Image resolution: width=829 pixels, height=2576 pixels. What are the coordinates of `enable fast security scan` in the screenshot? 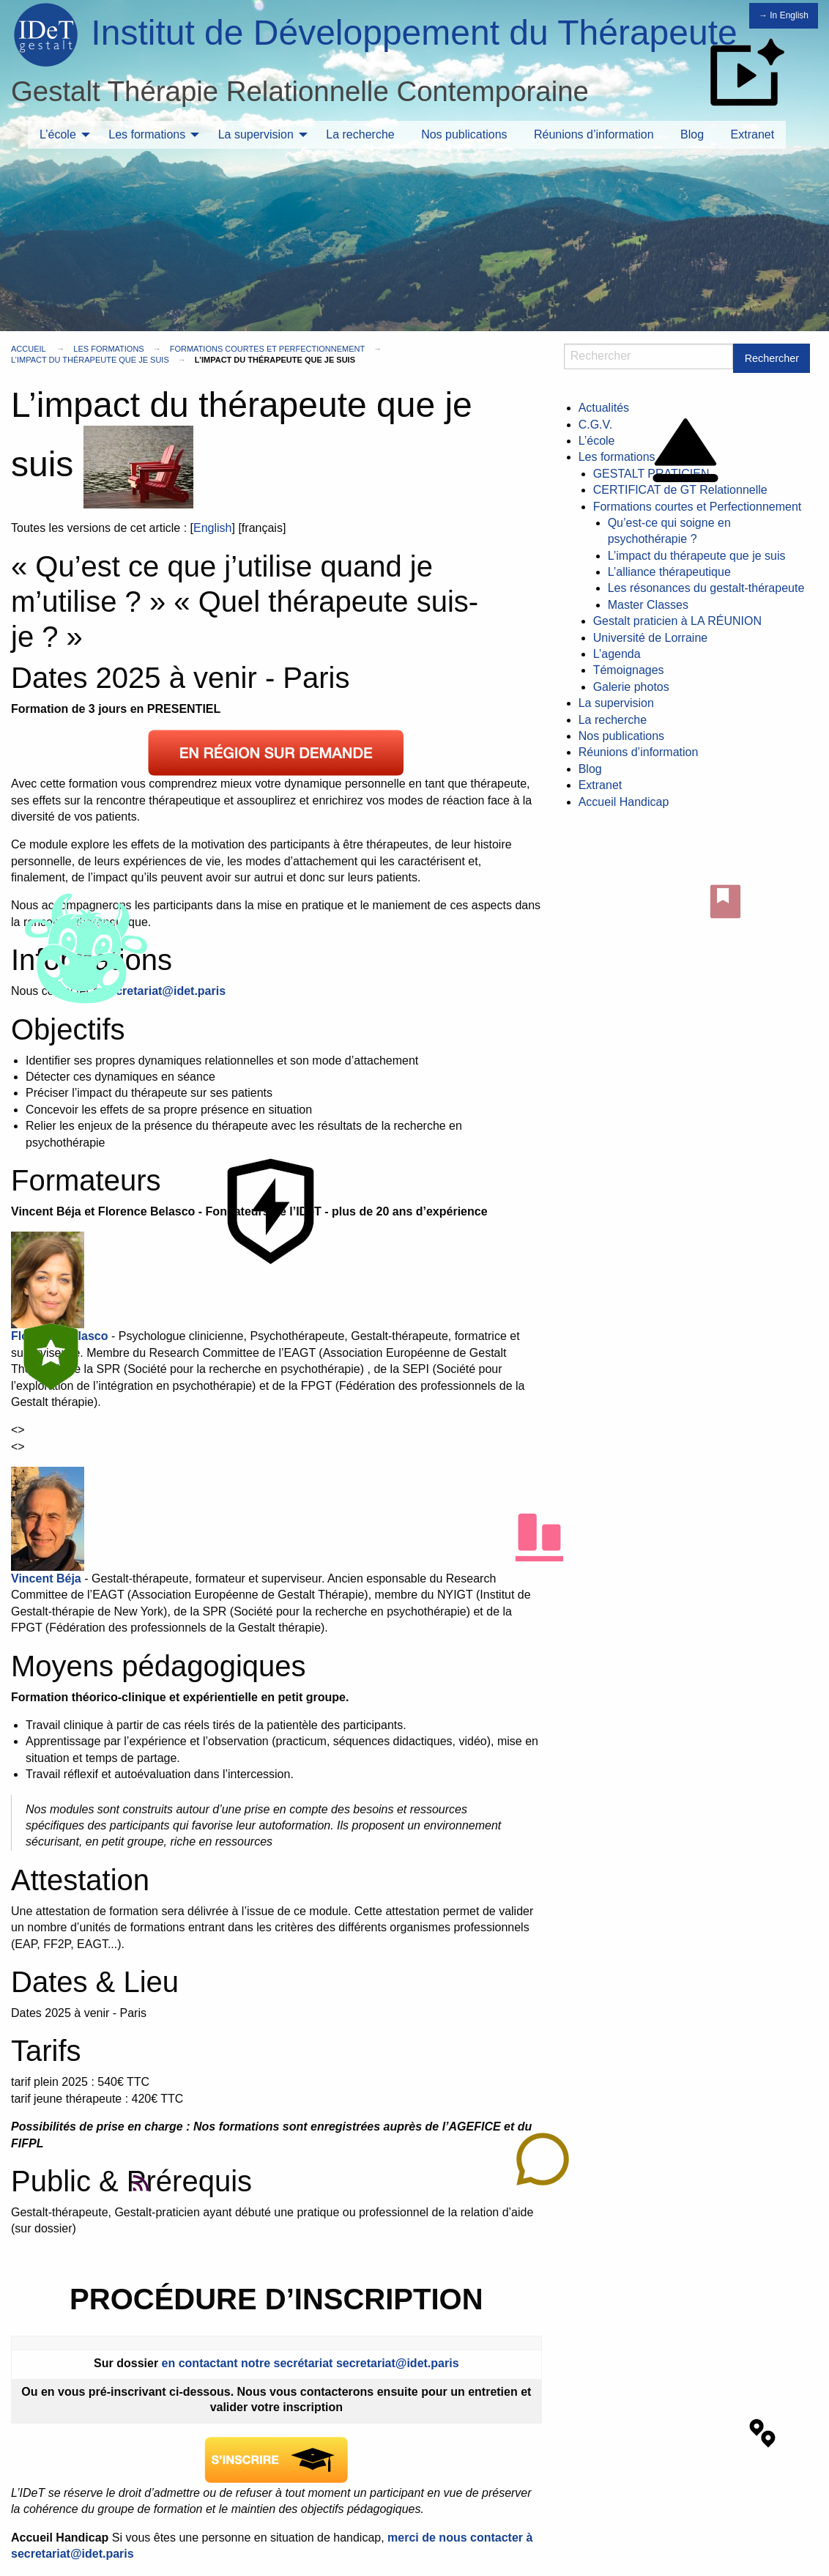 It's located at (270, 1211).